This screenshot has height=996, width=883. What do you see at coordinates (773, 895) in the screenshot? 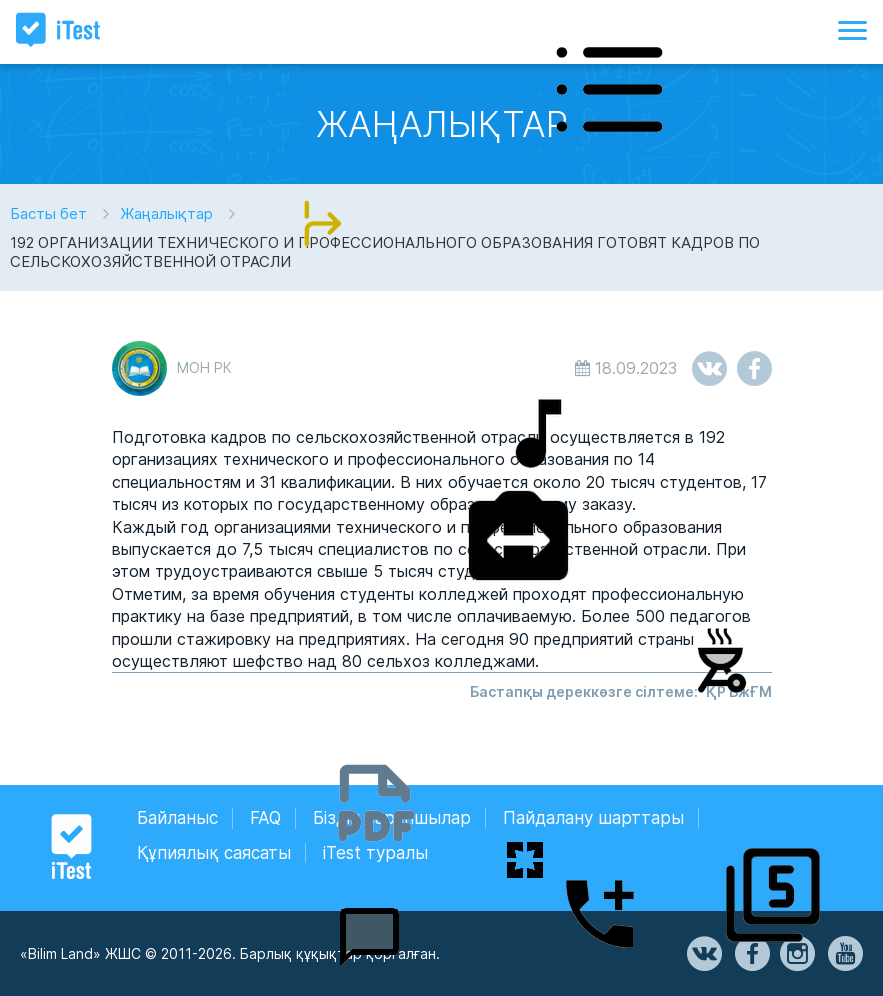
I see `indicates 5 items or layers selected` at bounding box center [773, 895].